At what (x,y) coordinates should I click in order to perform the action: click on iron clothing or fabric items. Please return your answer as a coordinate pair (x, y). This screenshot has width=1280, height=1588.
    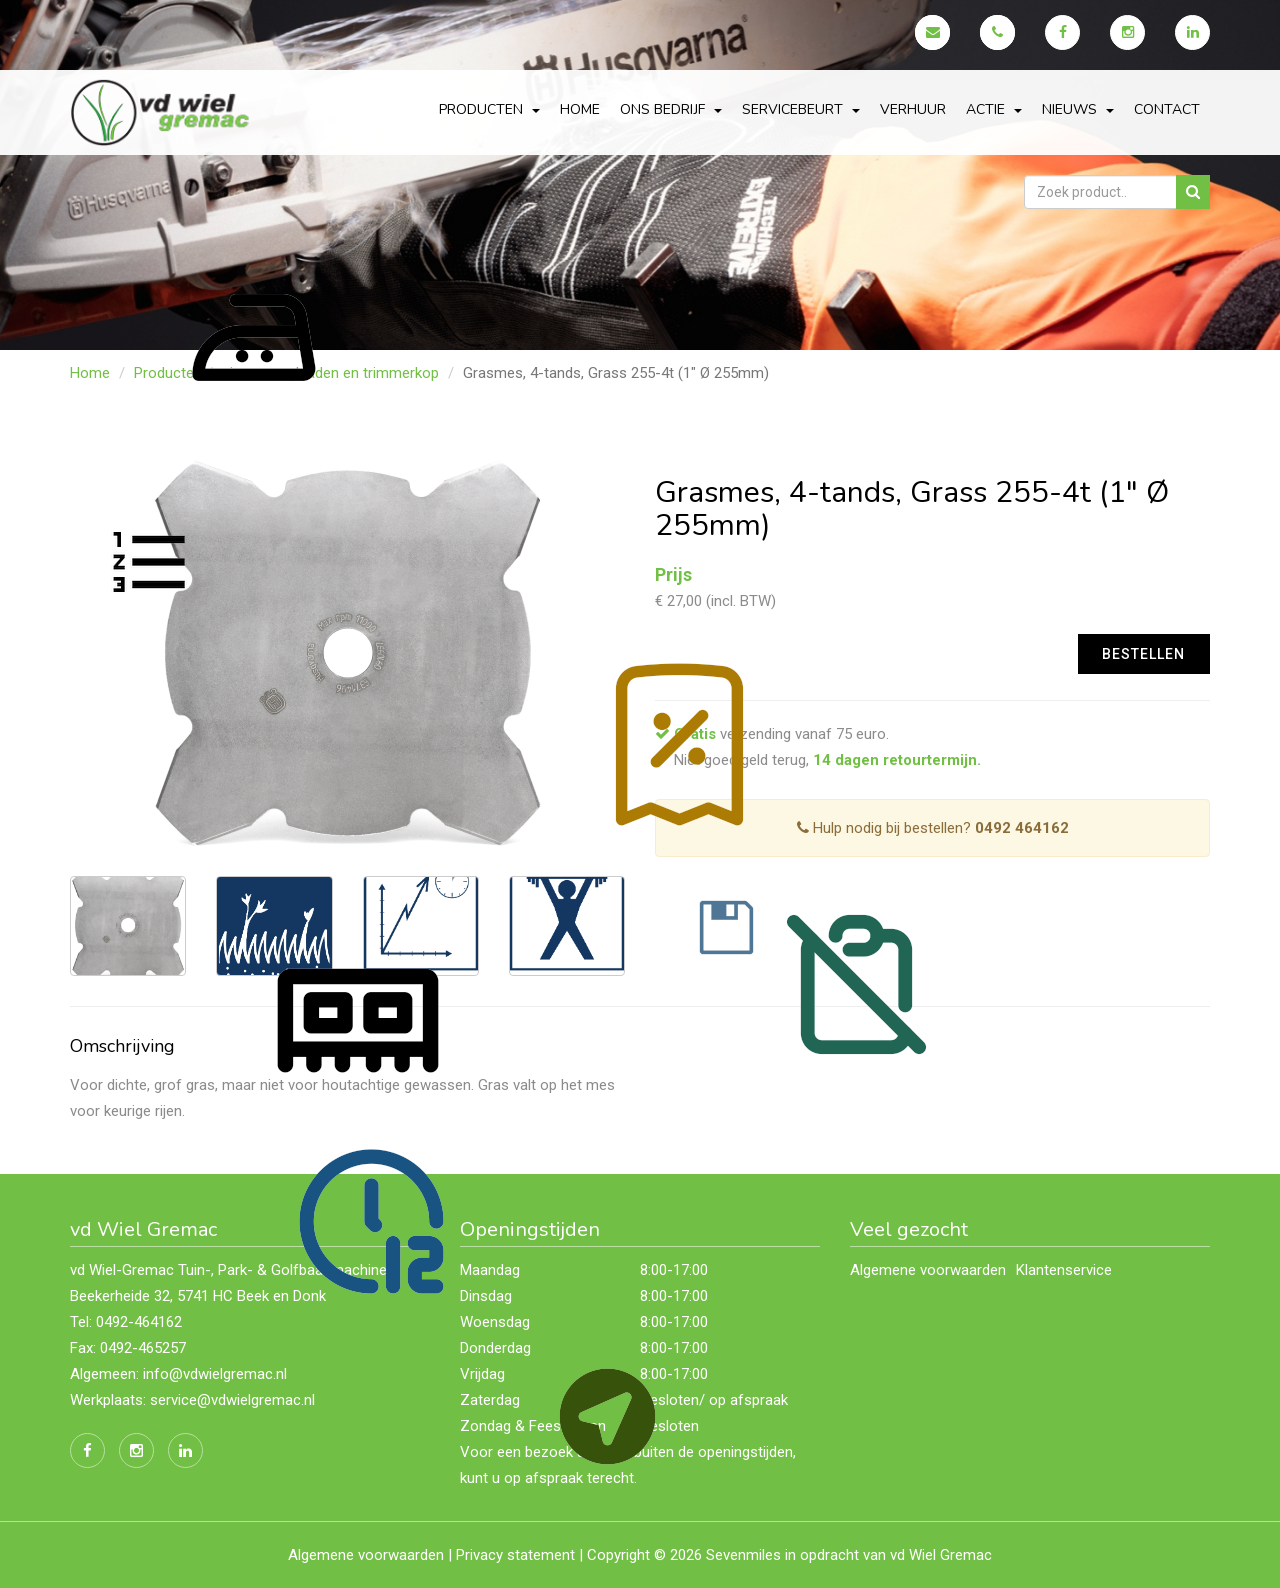
    Looking at the image, I should click on (254, 337).